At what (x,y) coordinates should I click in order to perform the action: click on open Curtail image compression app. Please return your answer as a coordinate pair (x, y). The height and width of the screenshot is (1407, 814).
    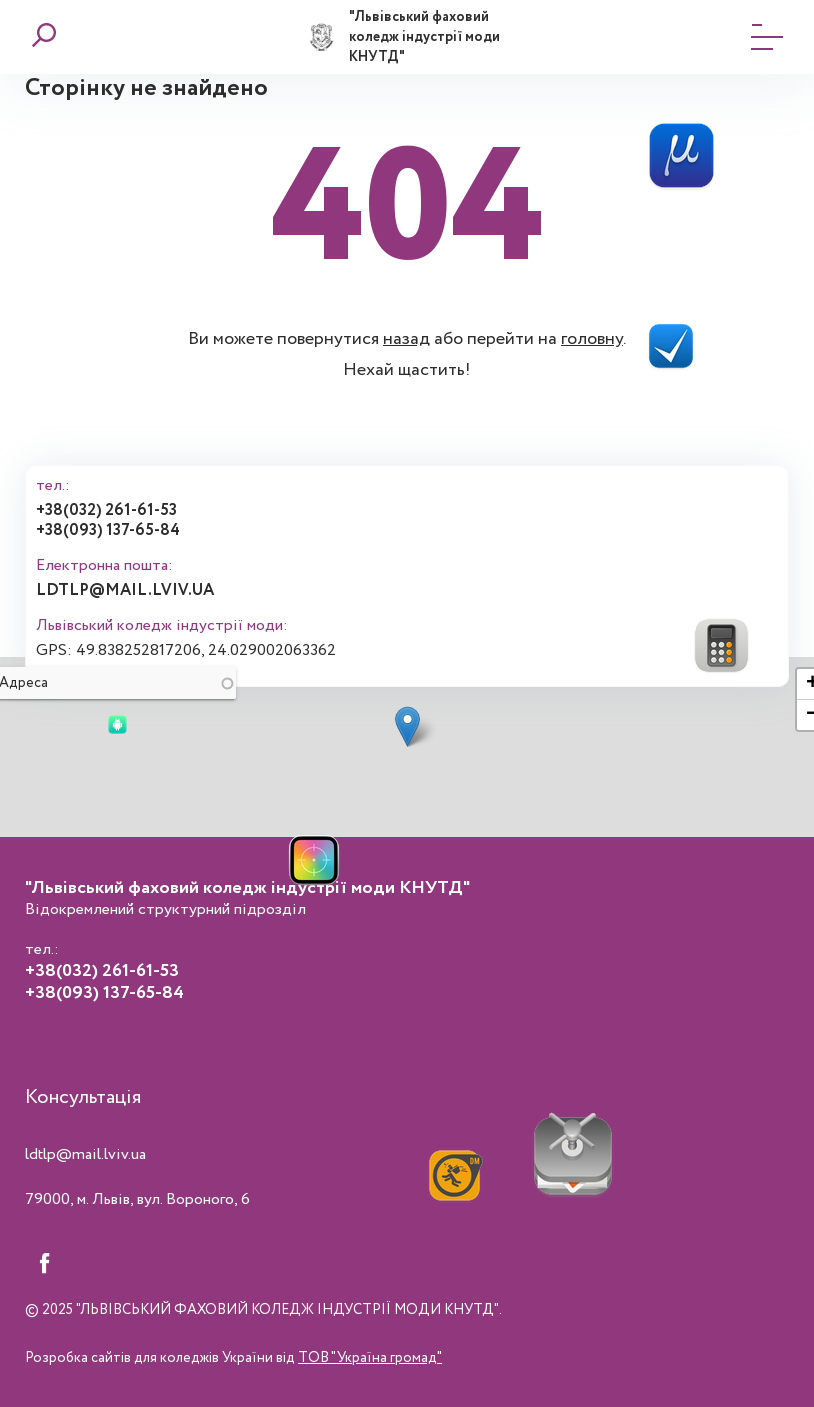
    Looking at the image, I should click on (573, 1156).